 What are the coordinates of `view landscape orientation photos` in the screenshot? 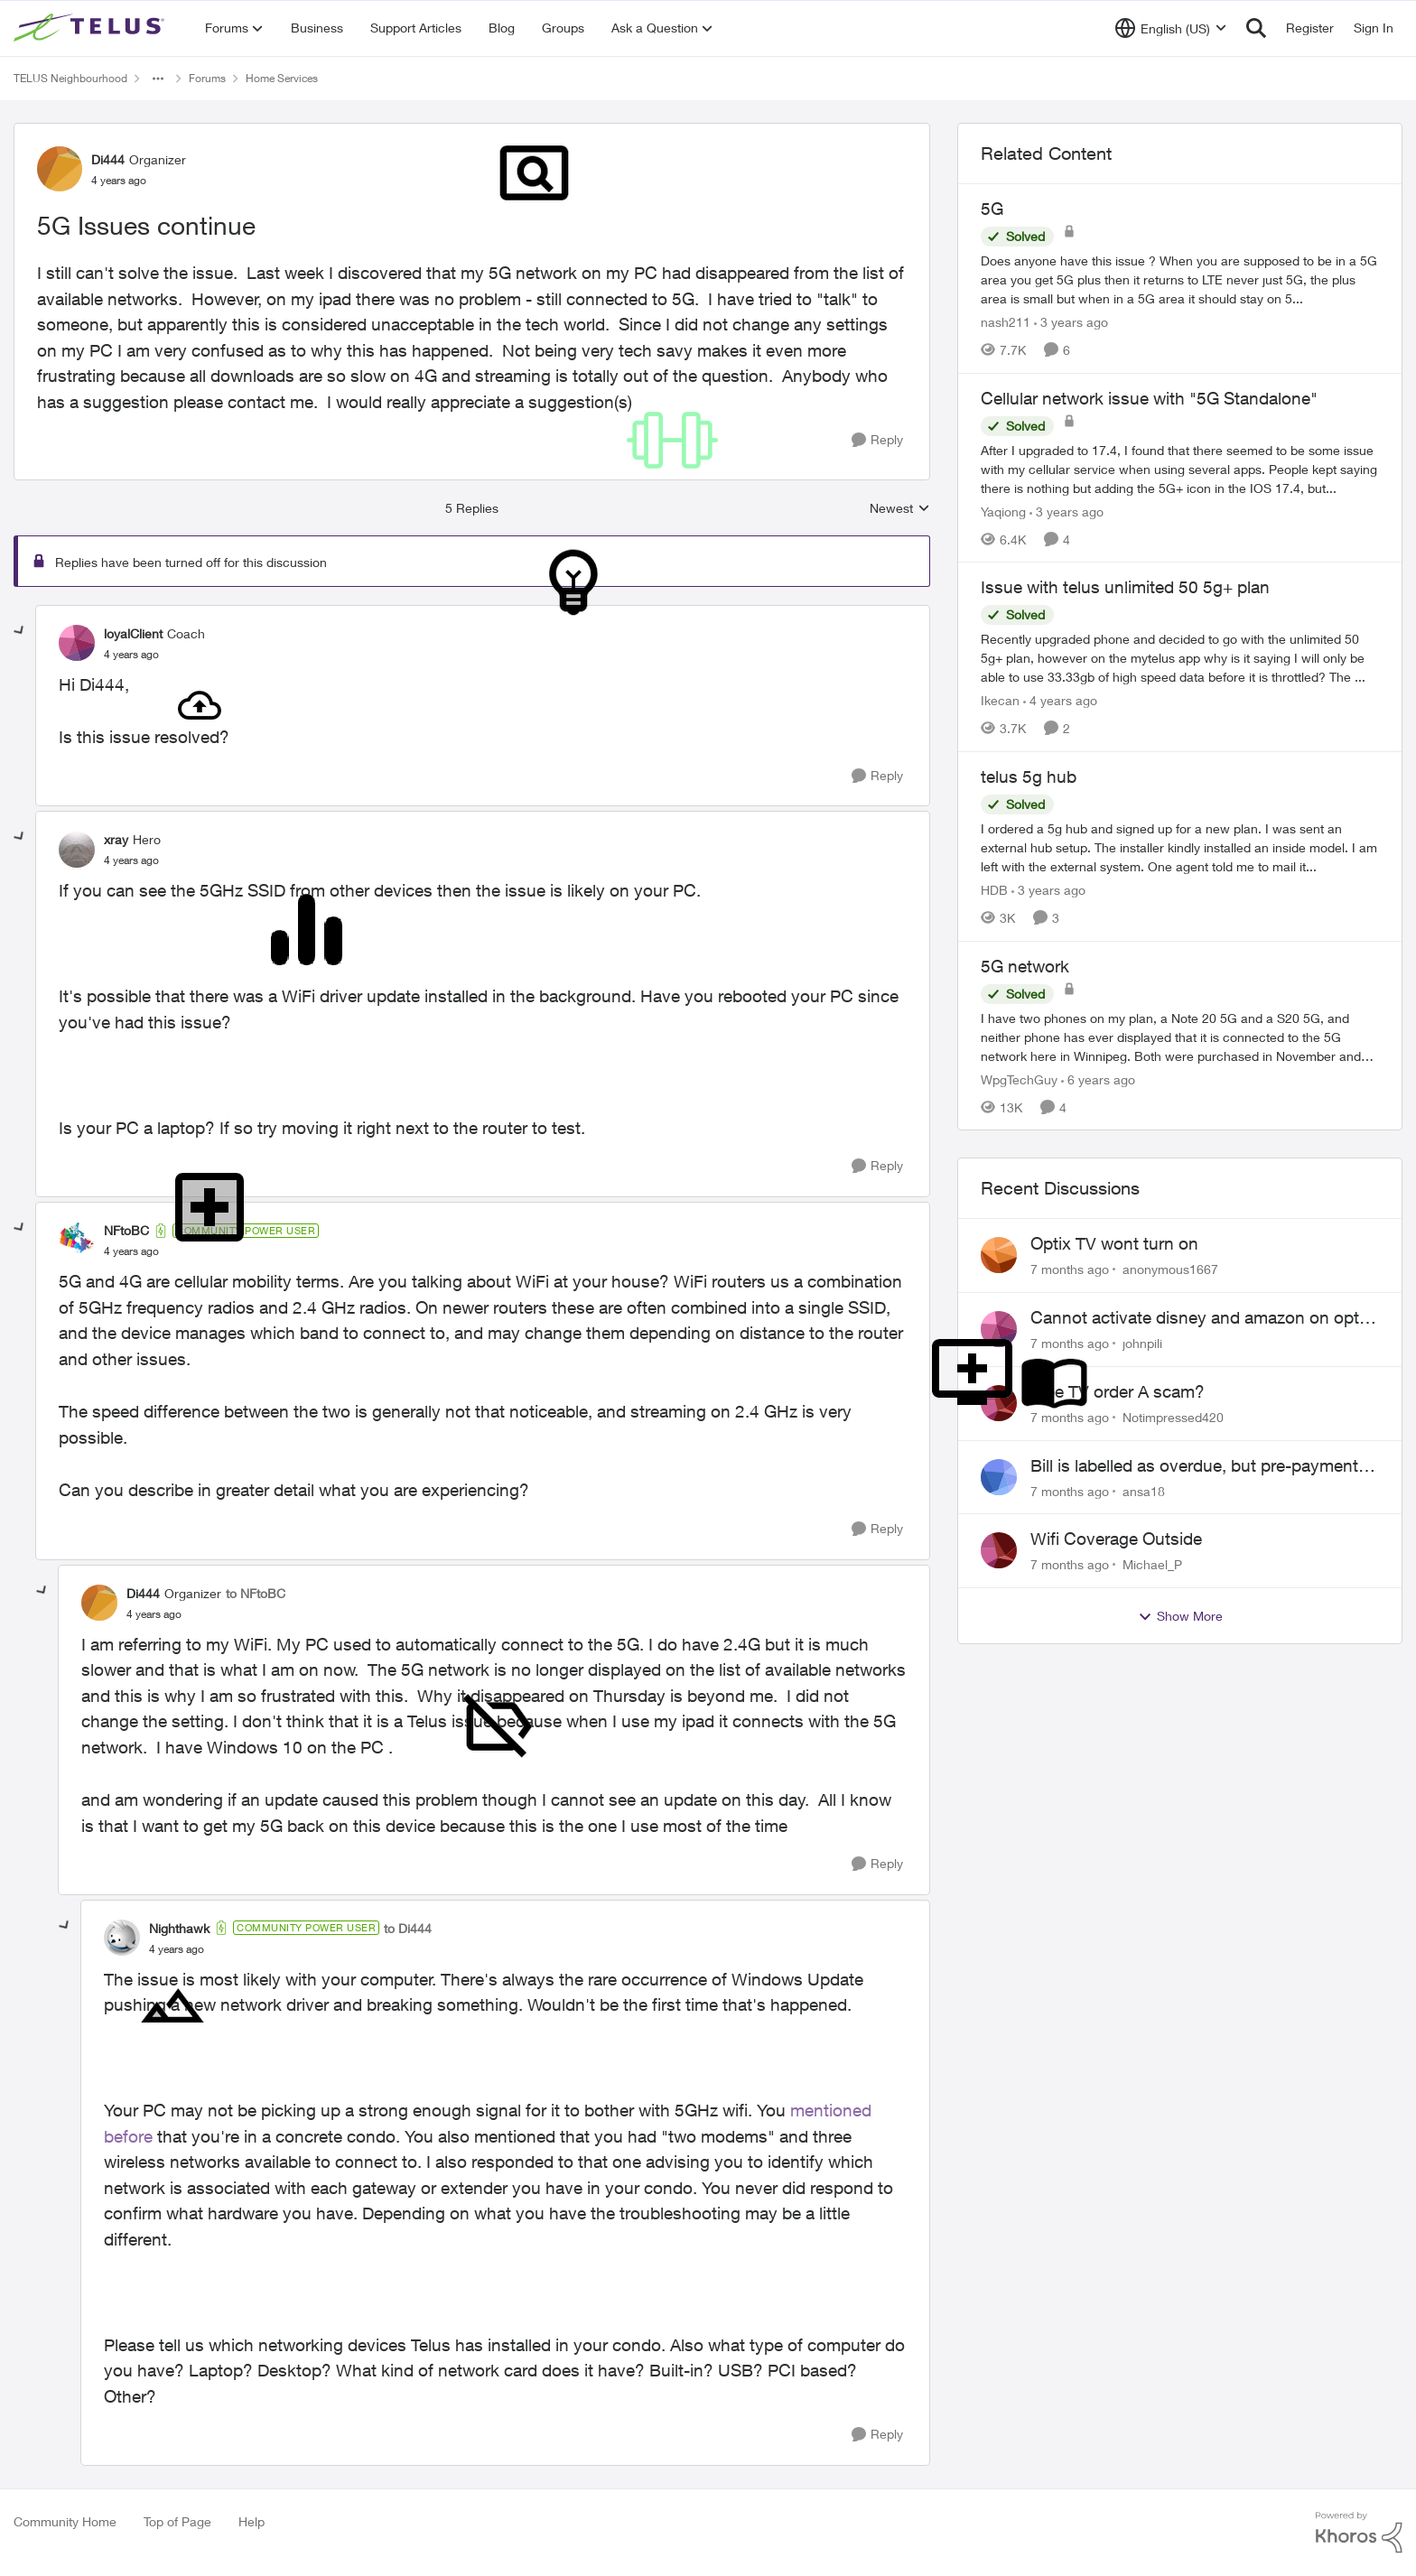 It's located at (172, 2005).